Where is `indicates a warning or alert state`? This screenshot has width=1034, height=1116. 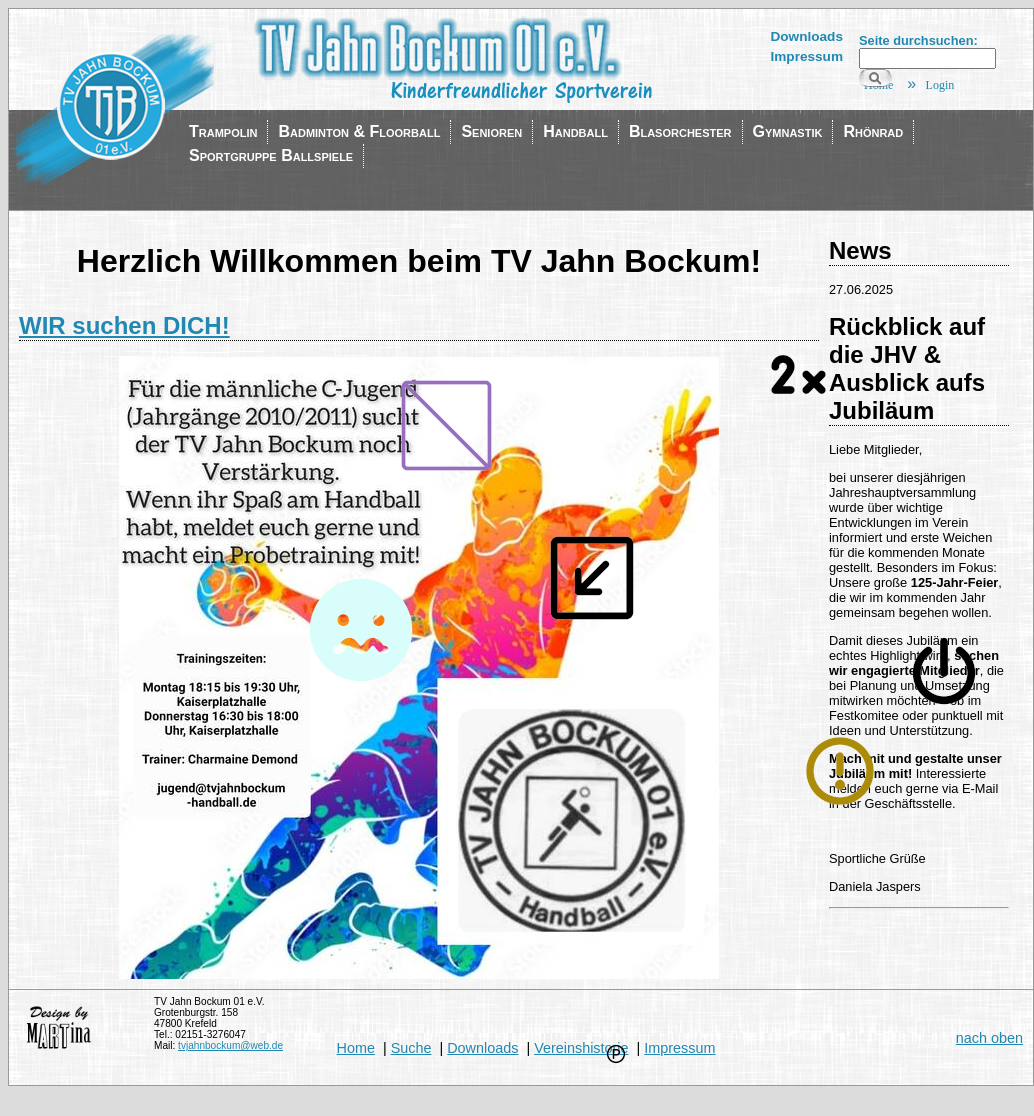
indicates a warning or alert state is located at coordinates (840, 771).